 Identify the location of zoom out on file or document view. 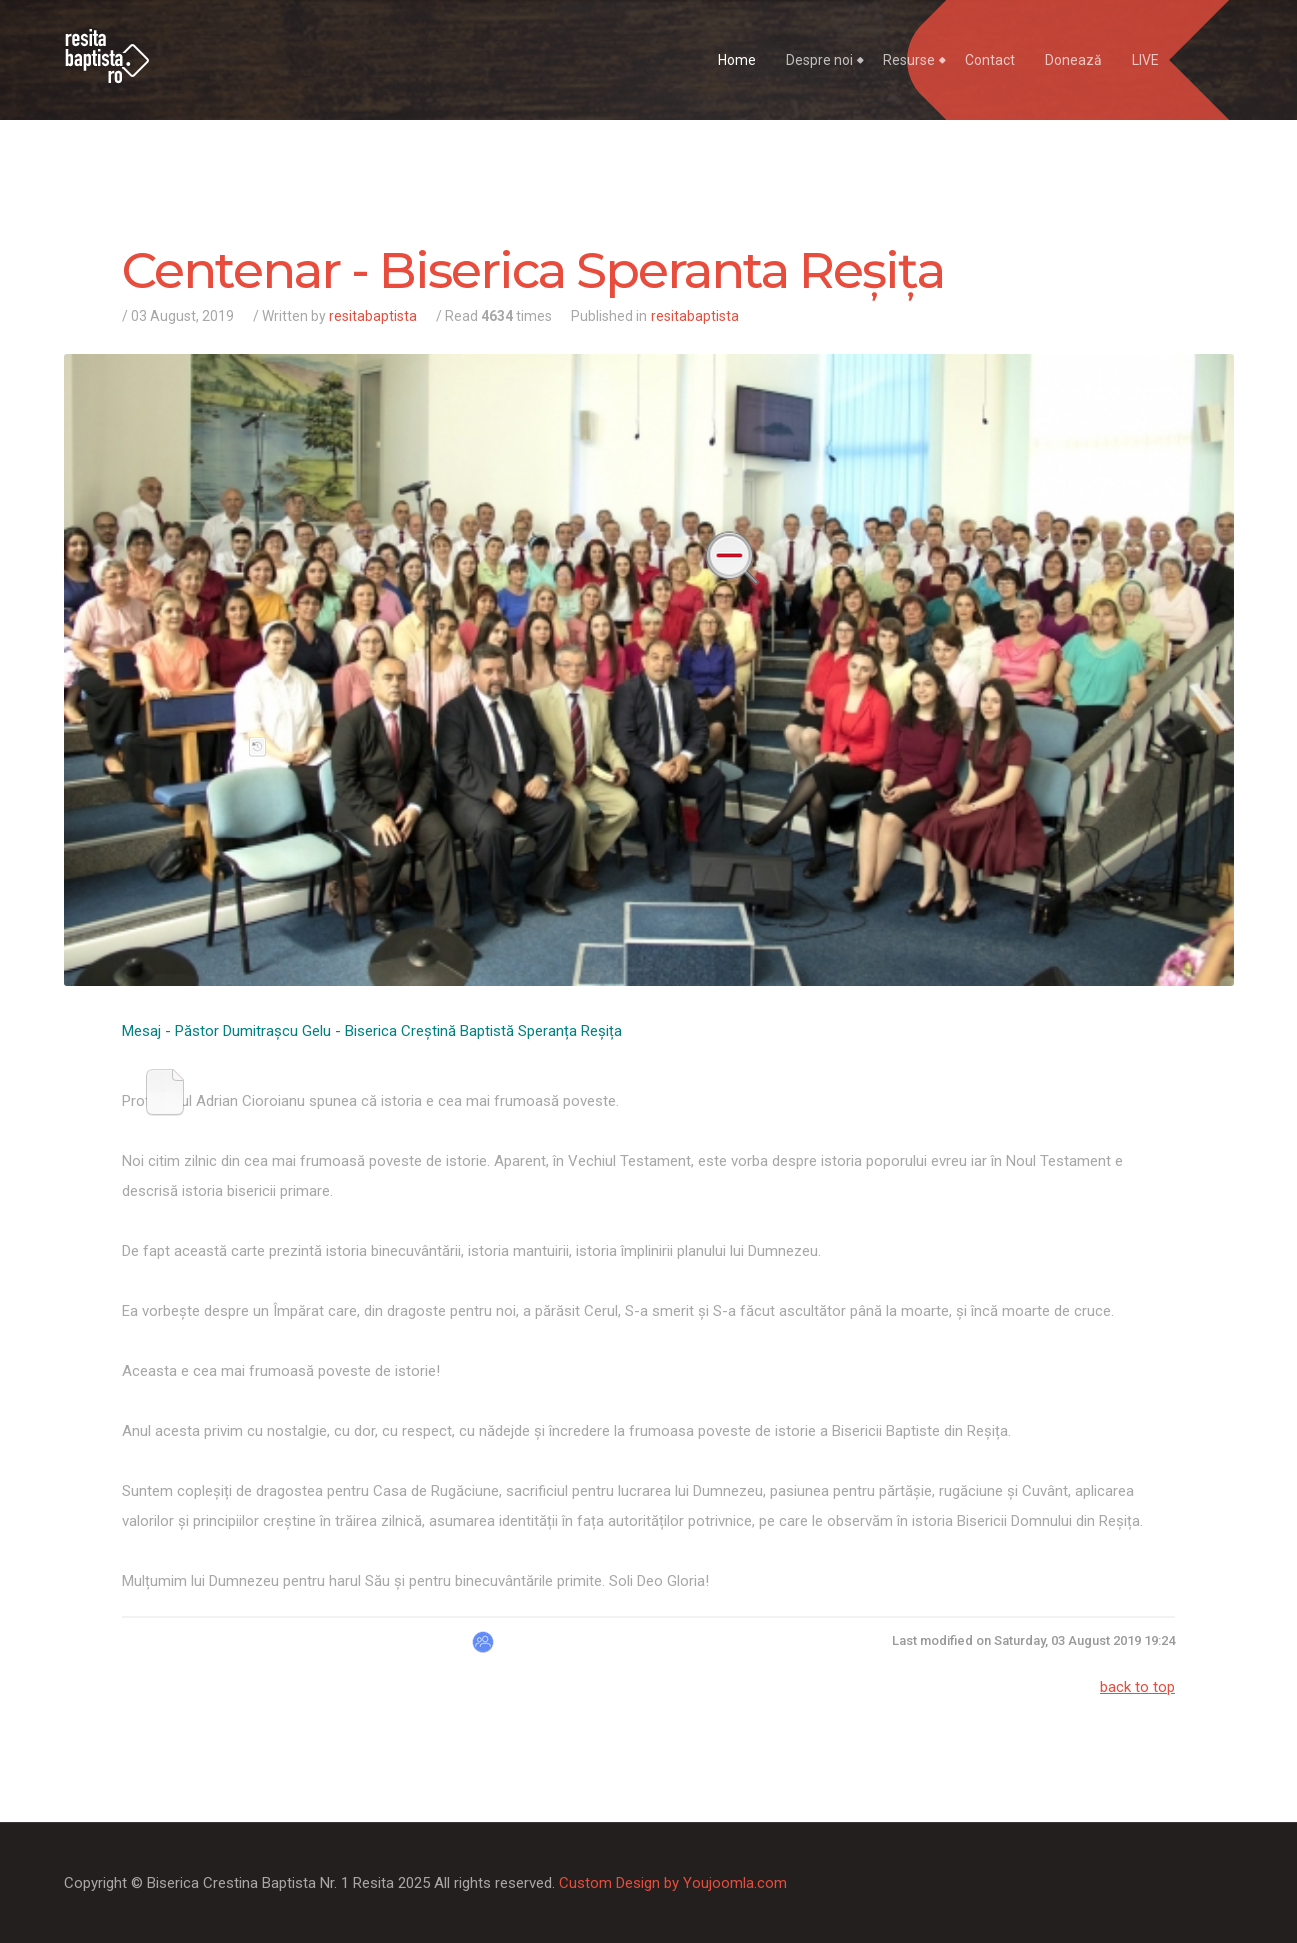
(732, 558).